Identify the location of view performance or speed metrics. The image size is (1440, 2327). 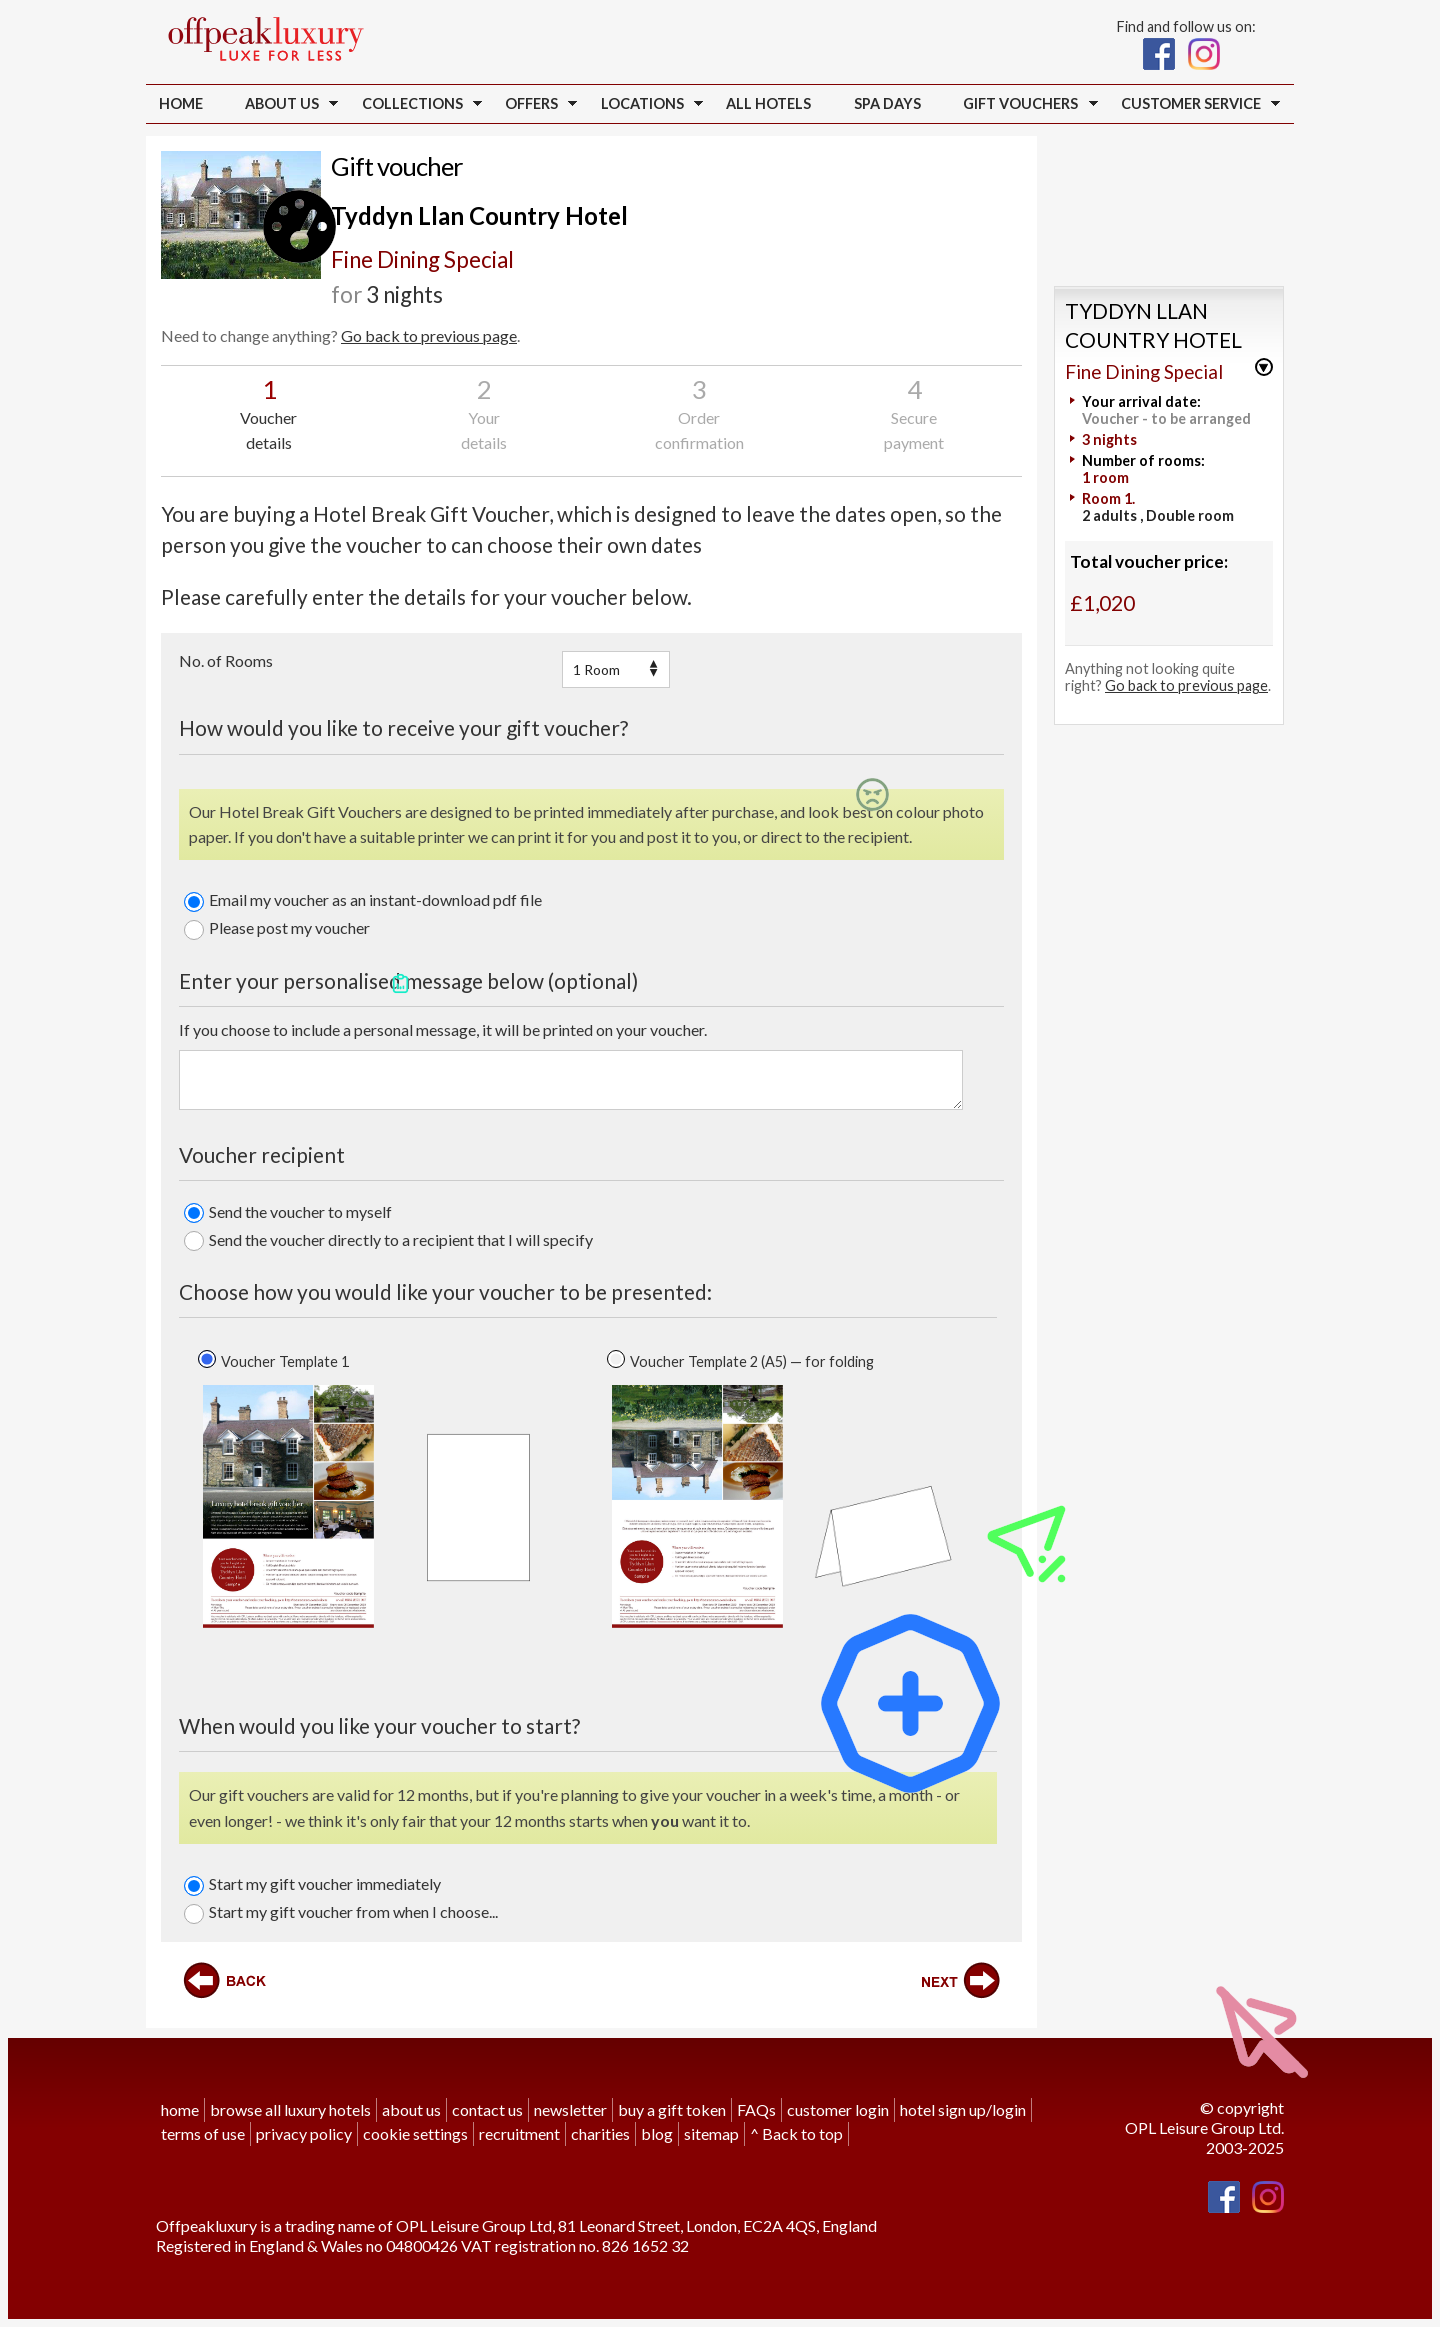
(299, 226).